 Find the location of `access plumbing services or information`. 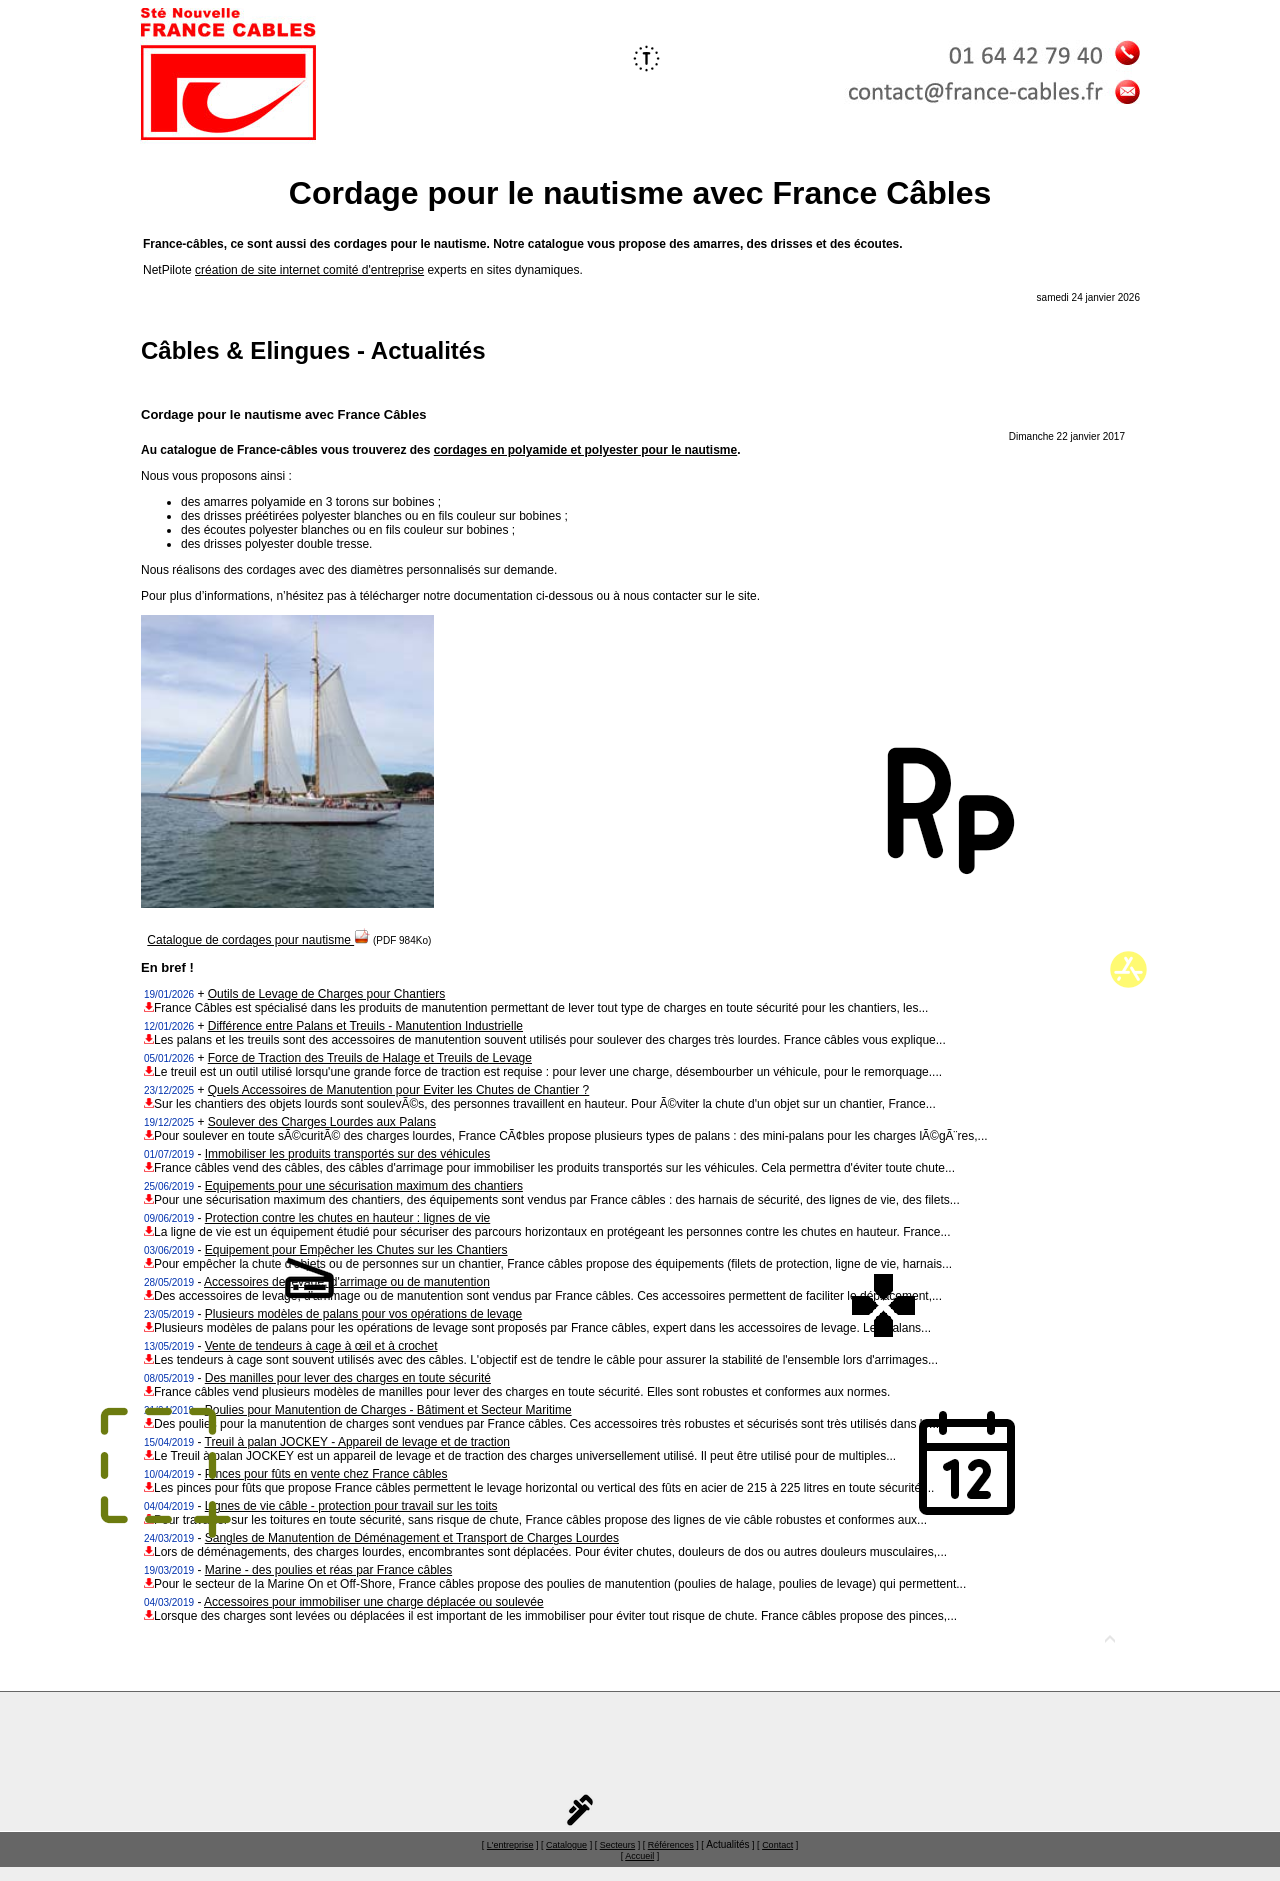

access plumbing services or information is located at coordinates (580, 1810).